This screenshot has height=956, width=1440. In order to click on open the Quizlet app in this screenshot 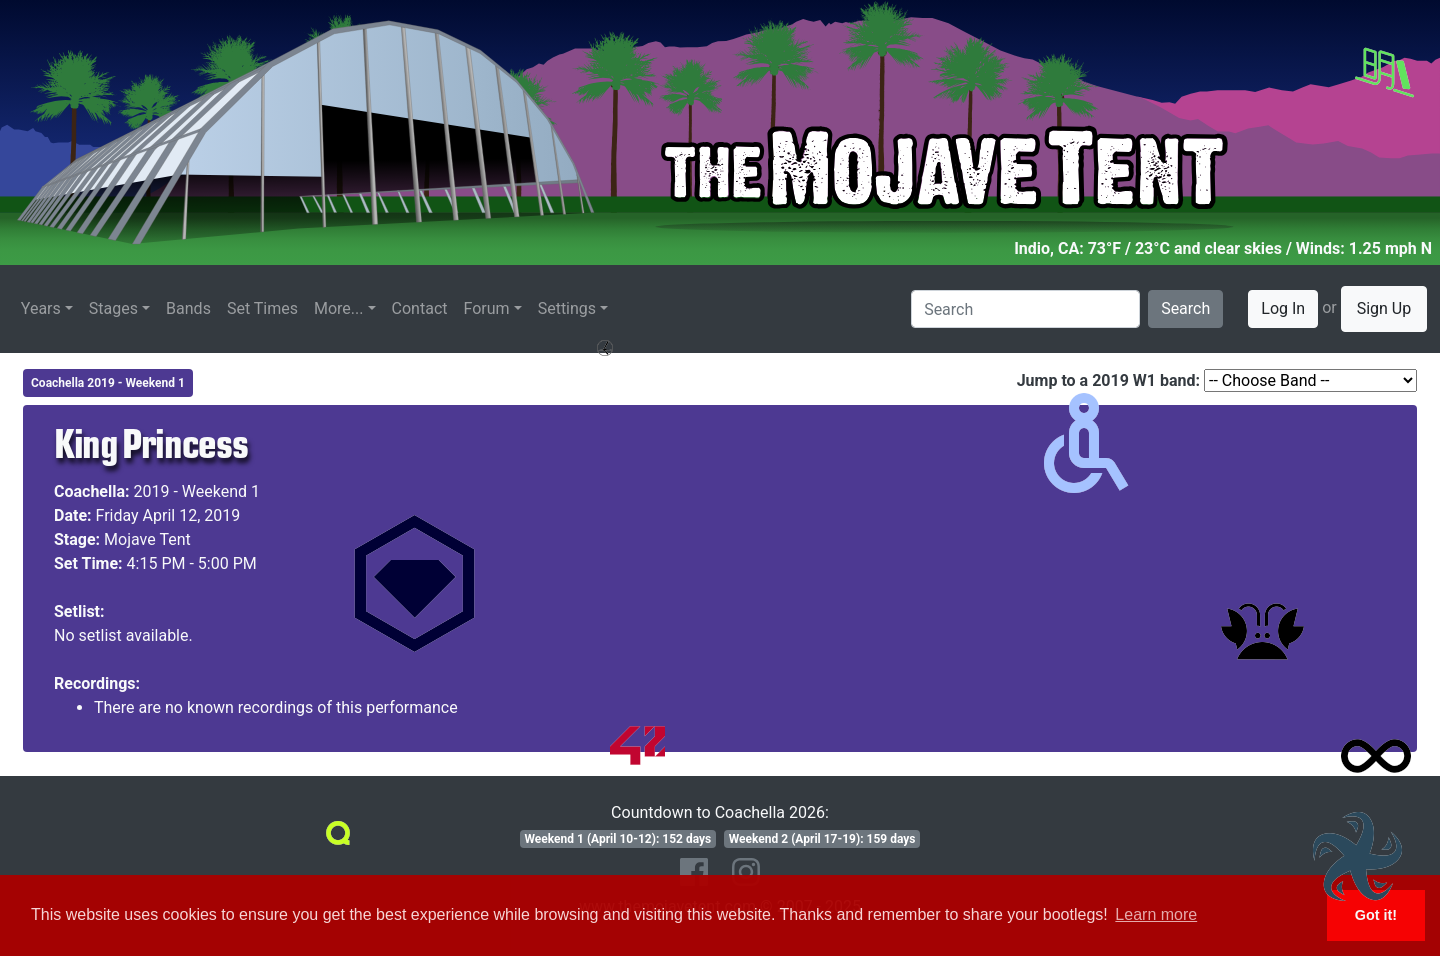, I will do `click(338, 833)`.